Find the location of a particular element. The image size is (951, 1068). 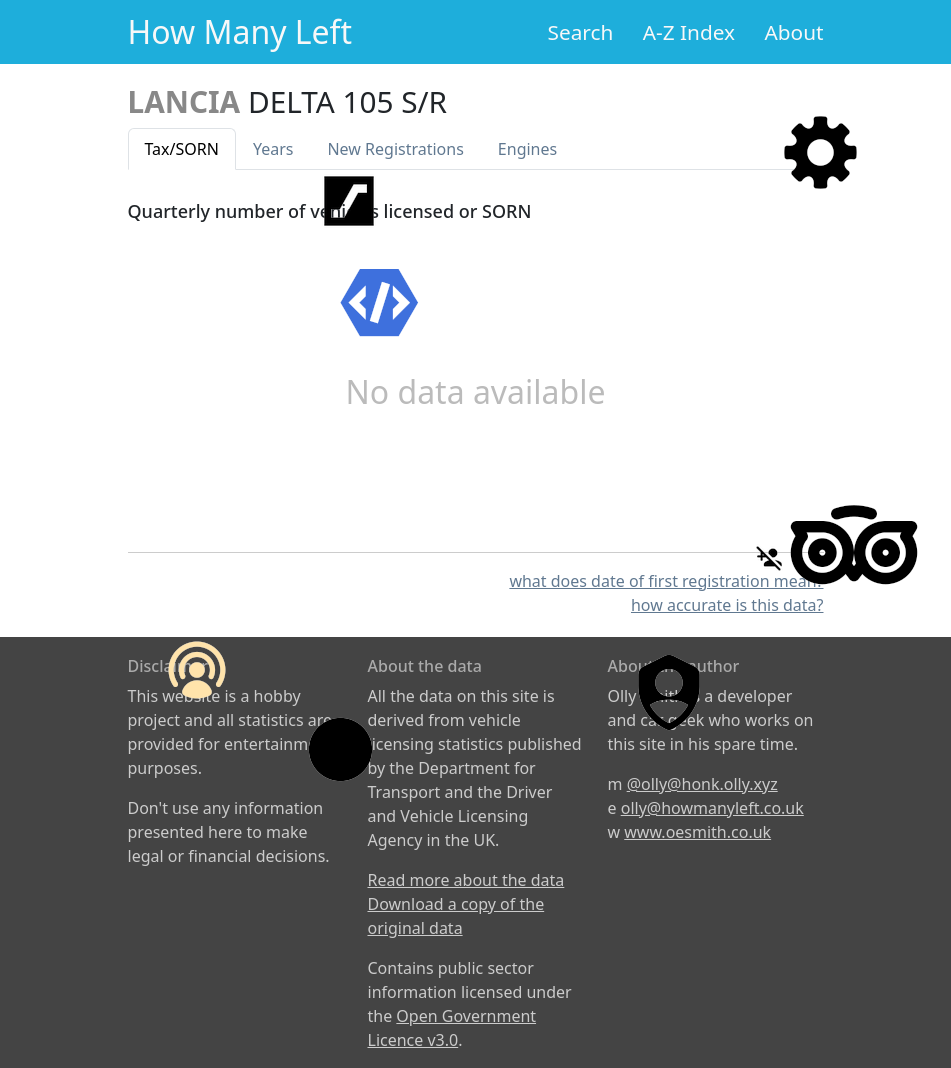

indicates an early verified bot developer badge on discord is located at coordinates (379, 303).